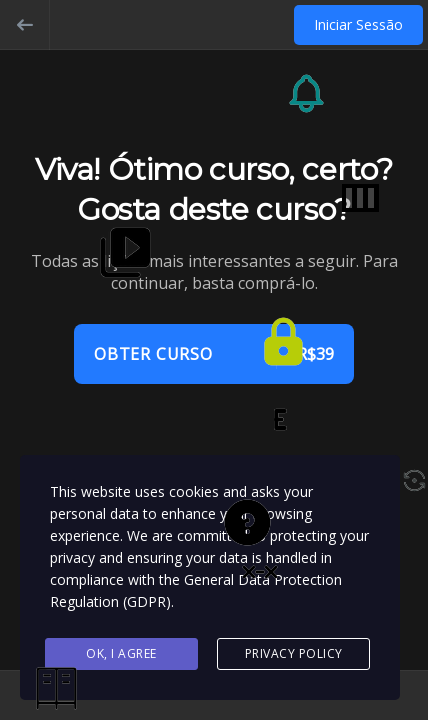 Image resolution: width=428 pixels, height=720 pixels. What do you see at coordinates (56, 687) in the screenshot?
I see `access storage lockers` at bounding box center [56, 687].